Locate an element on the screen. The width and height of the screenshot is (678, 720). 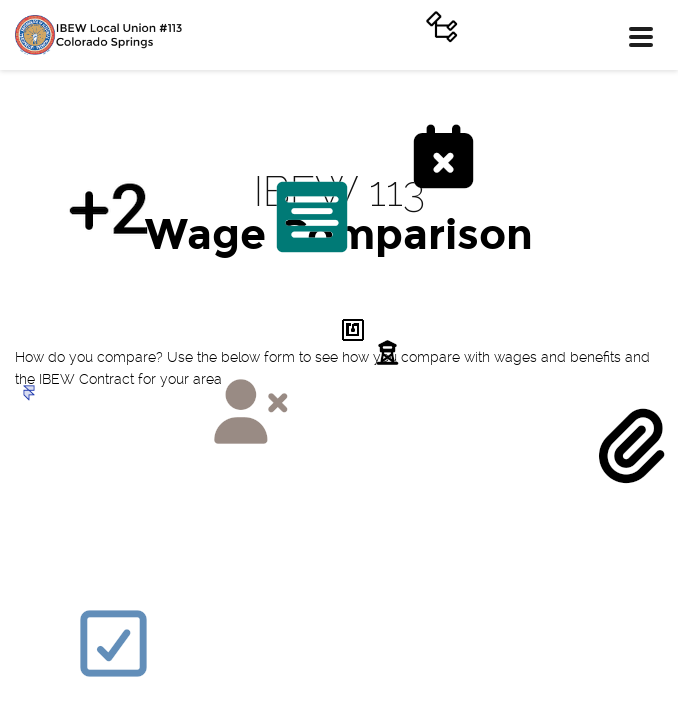
enable NFC for contactless payments or transfers is located at coordinates (353, 330).